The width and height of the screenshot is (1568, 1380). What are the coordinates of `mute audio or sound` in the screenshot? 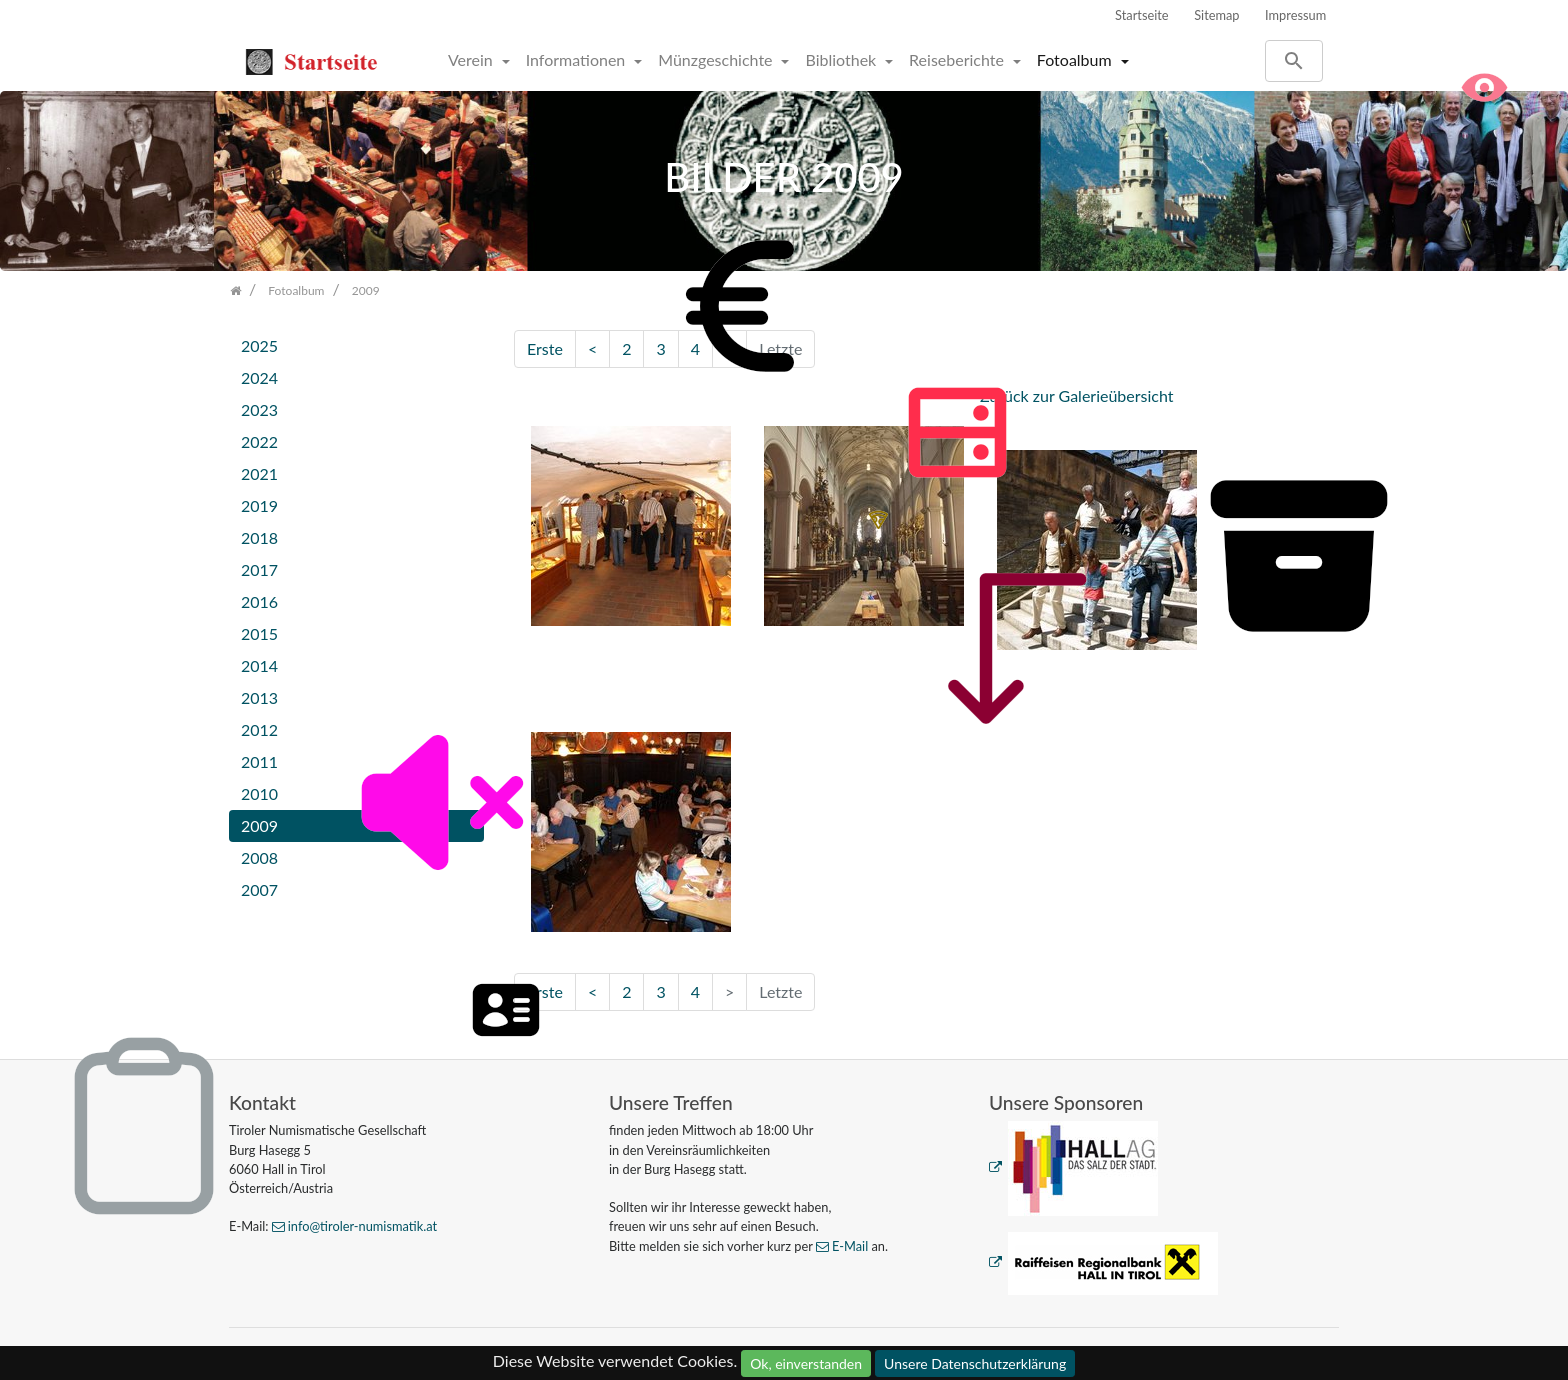 It's located at (448, 802).